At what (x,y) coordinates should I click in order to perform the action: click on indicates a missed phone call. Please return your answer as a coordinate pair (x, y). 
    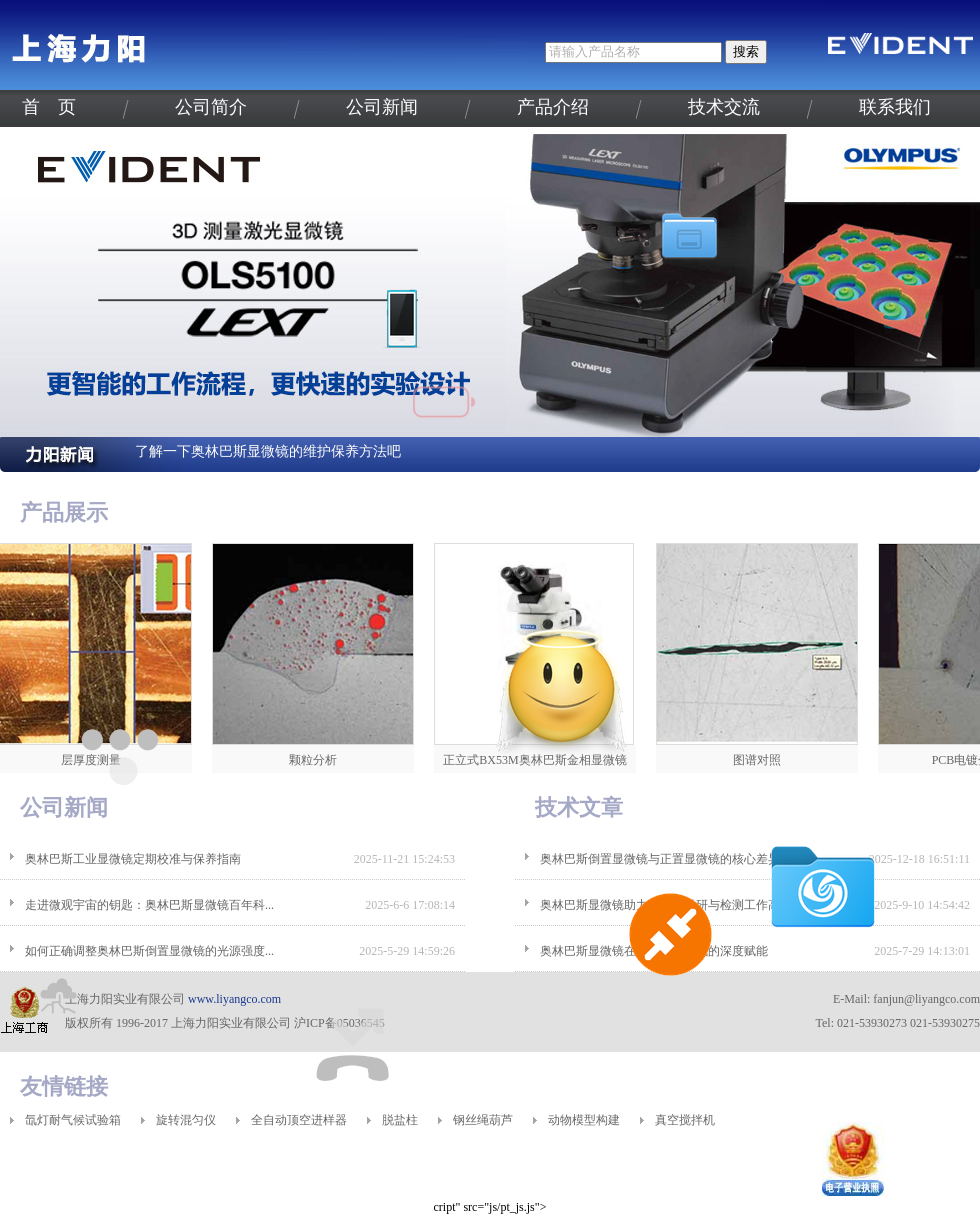
    Looking at the image, I should click on (352, 1039).